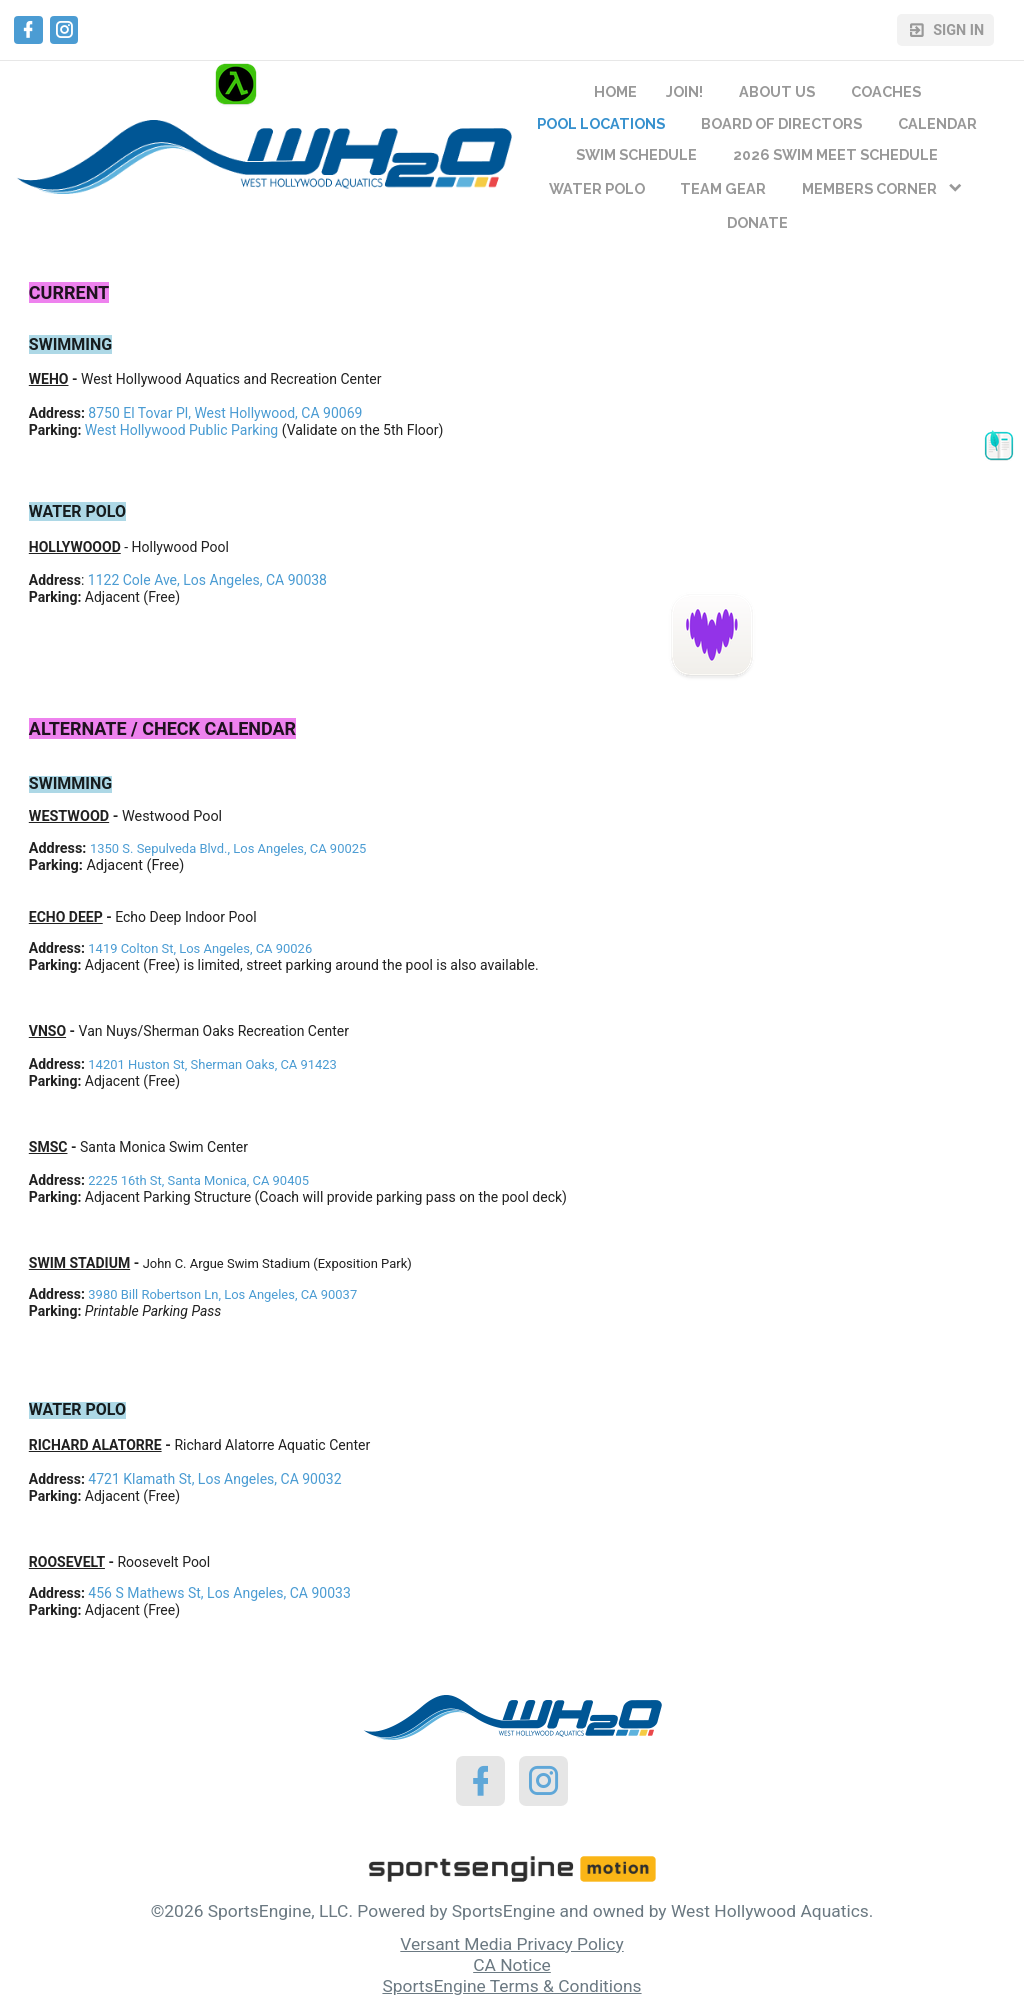 The width and height of the screenshot is (1024, 2012). What do you see at coordinates (712, 635) in the screenshot?
I see `open deezer music streaming app` at bounding box center [712, 635].